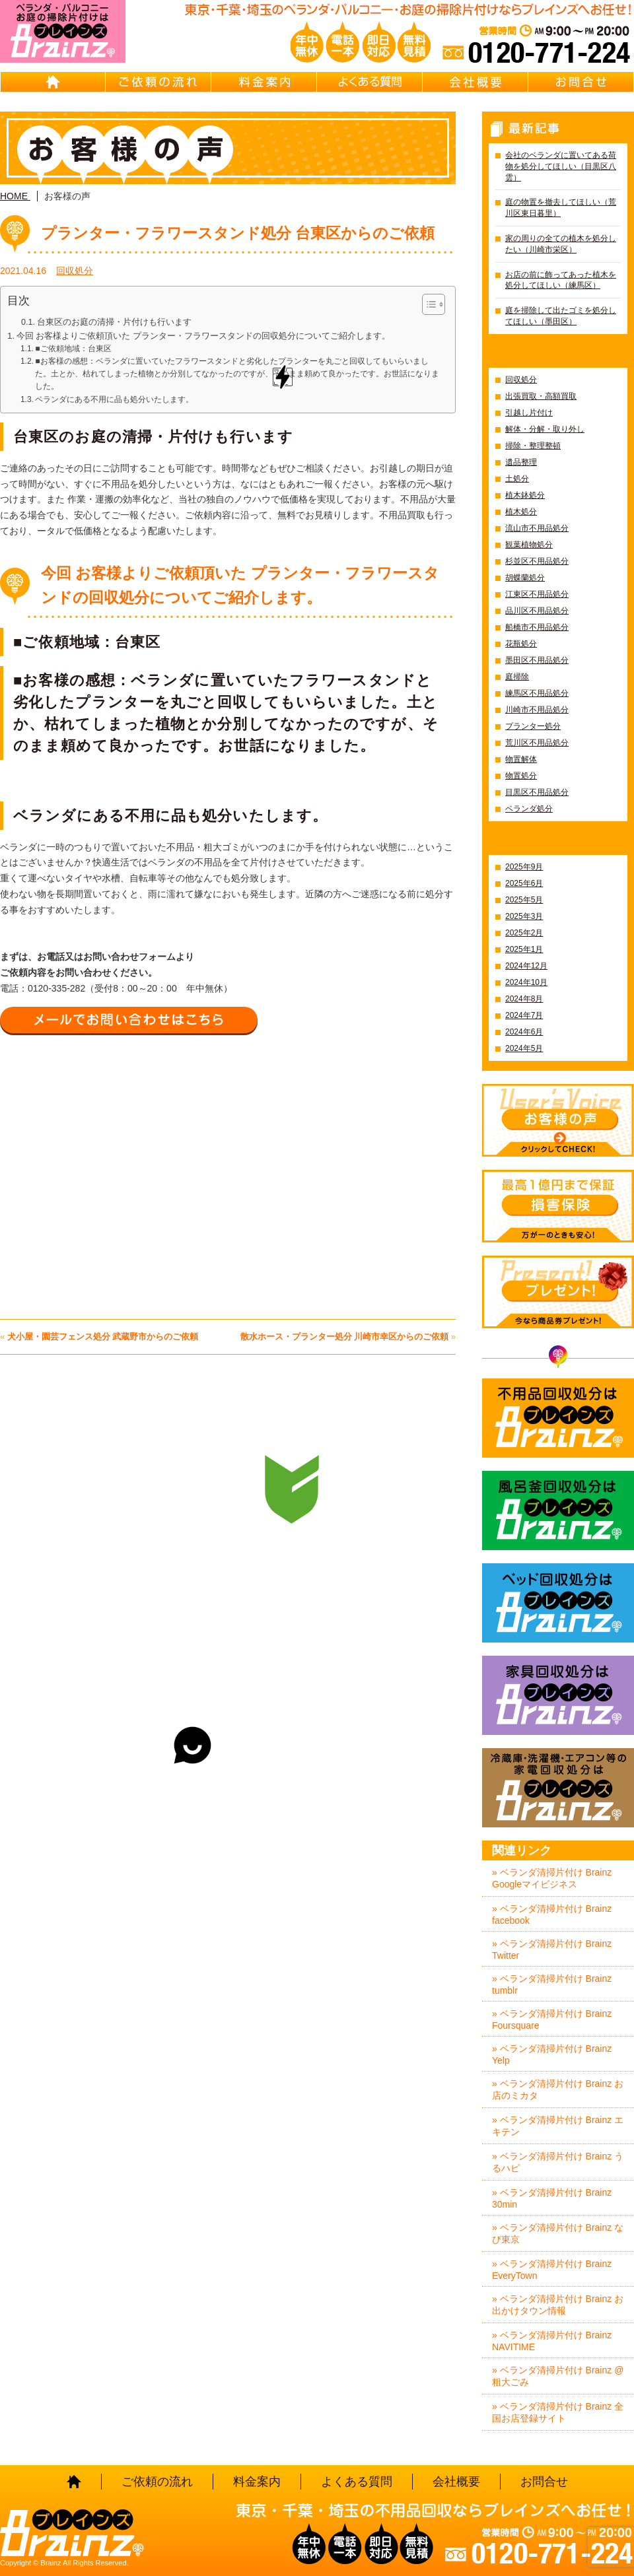  What do you see at coordinates (283, 377) in the screenshot?
I see `cloudflare pages logo` at bounding box center [283, 377].